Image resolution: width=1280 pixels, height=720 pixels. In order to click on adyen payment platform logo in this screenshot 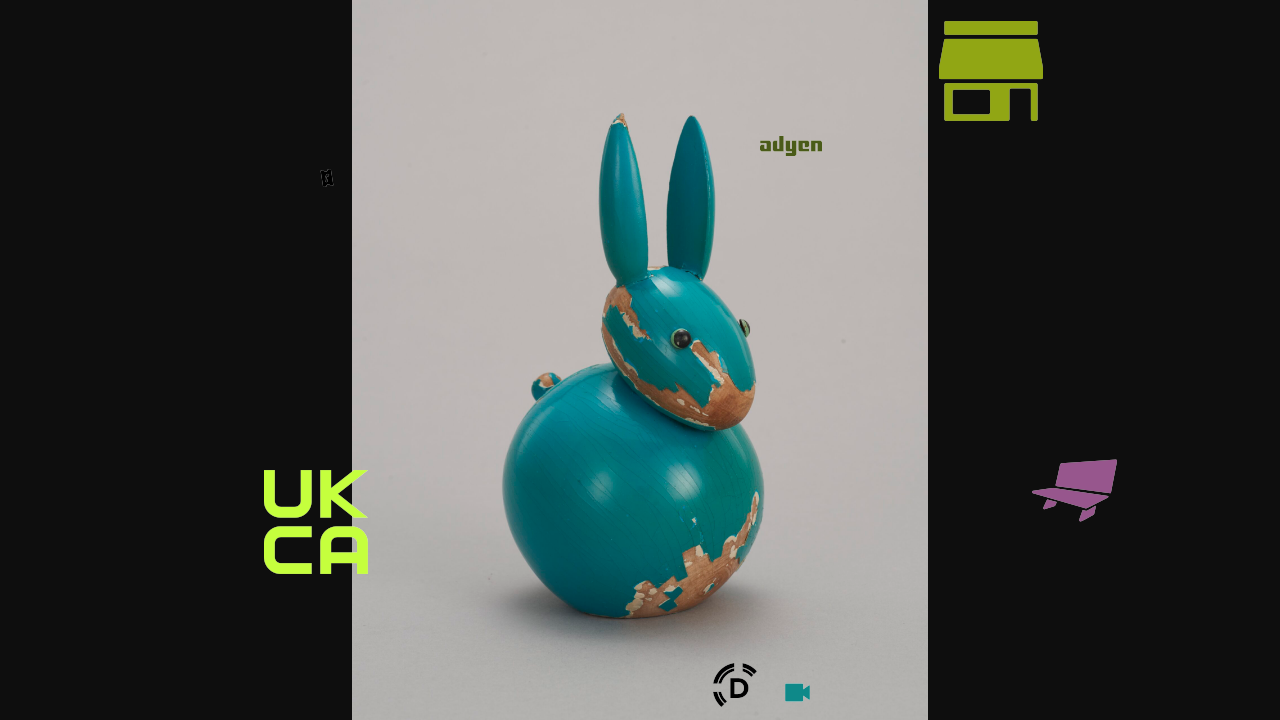, I will do `click(791, 146)`.